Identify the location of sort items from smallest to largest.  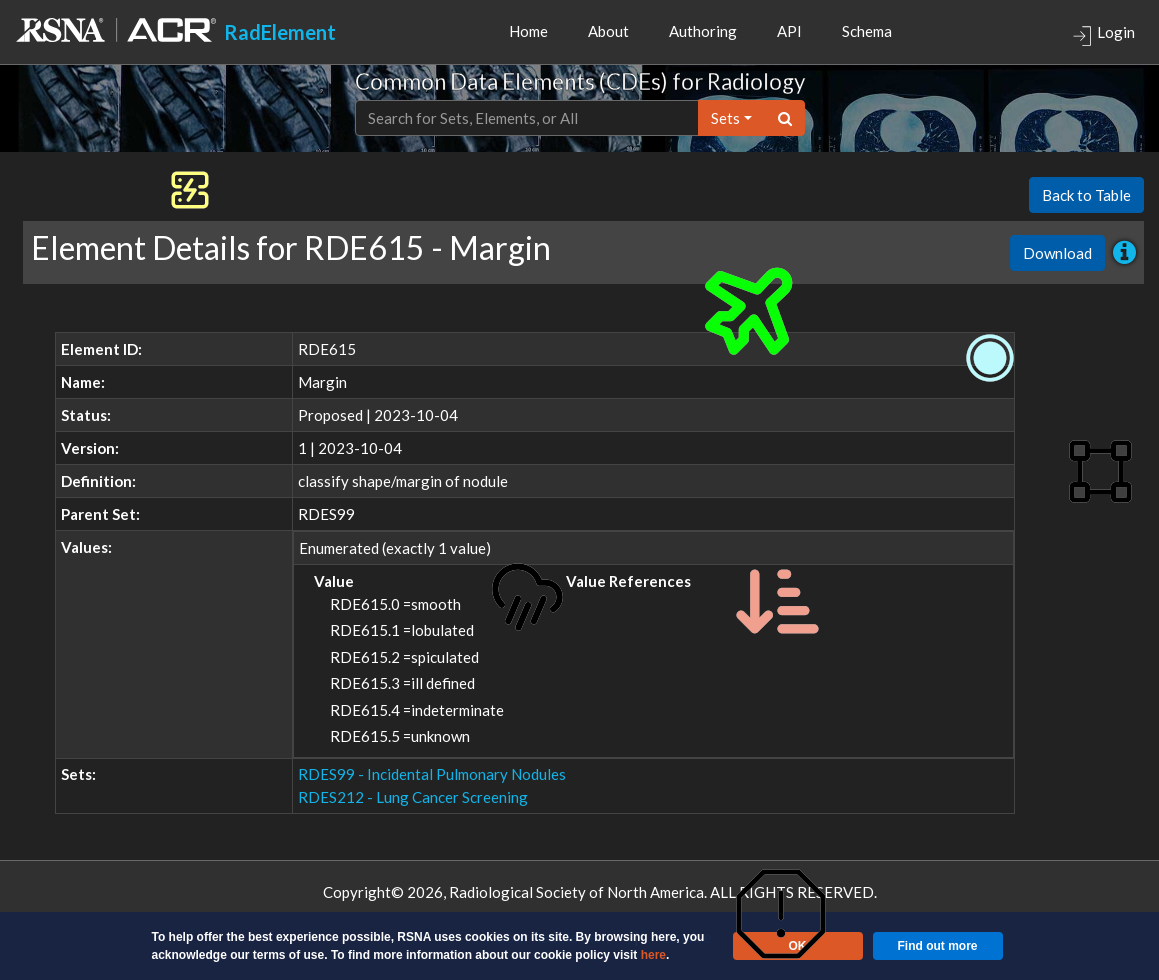
(777, 601).